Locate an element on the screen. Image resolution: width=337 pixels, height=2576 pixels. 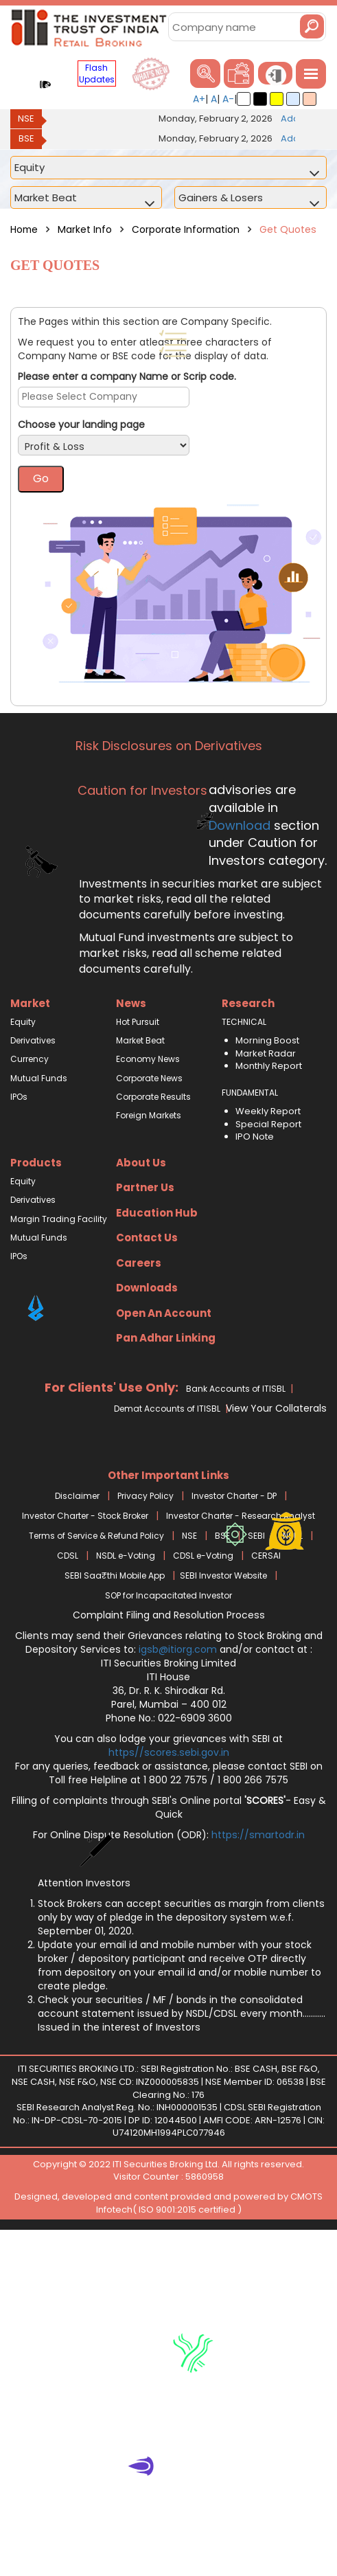
indicates islamic content or quranic section marker is located at coordinates (235, 1534).